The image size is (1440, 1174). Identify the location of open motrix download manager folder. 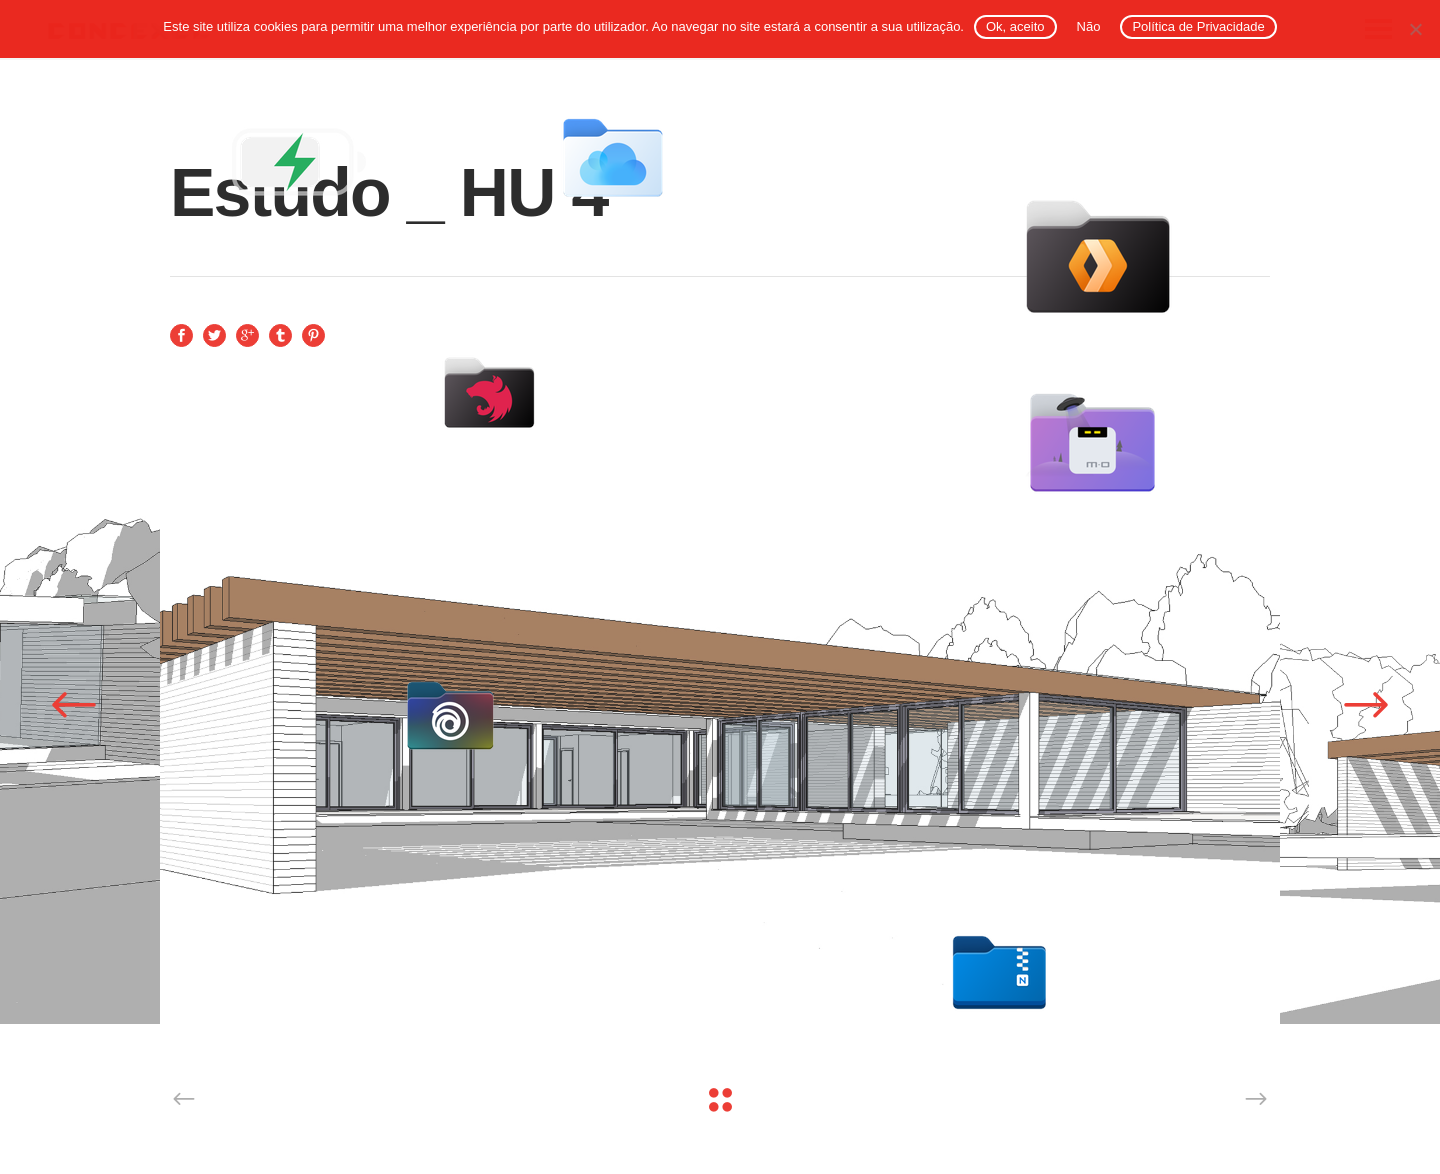
(1092, 448).